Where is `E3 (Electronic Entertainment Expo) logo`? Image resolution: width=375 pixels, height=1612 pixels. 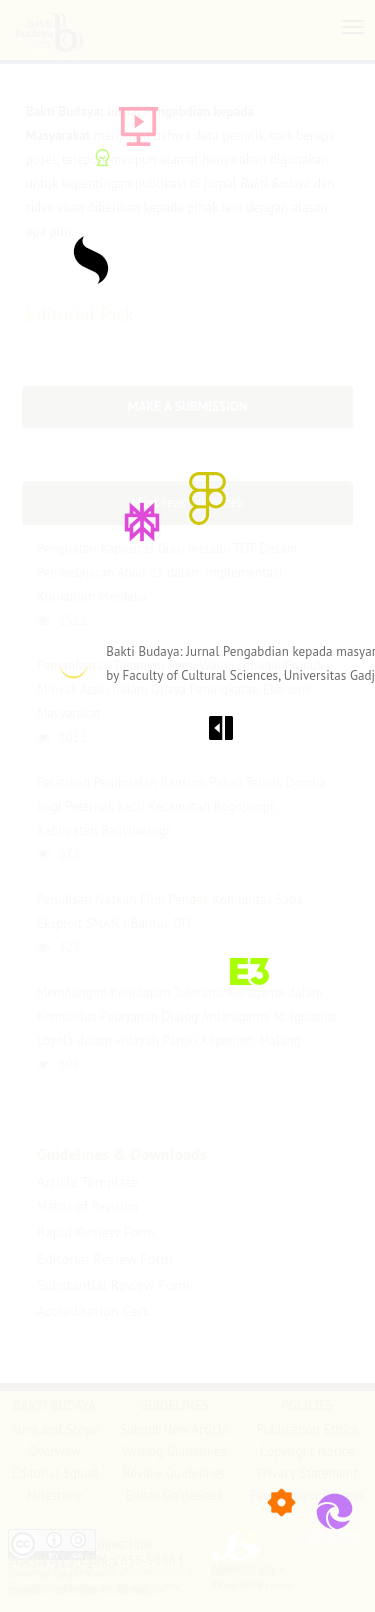
E3 (Electronic Entertainment Expo) logo is located at coordinates (249, 971).